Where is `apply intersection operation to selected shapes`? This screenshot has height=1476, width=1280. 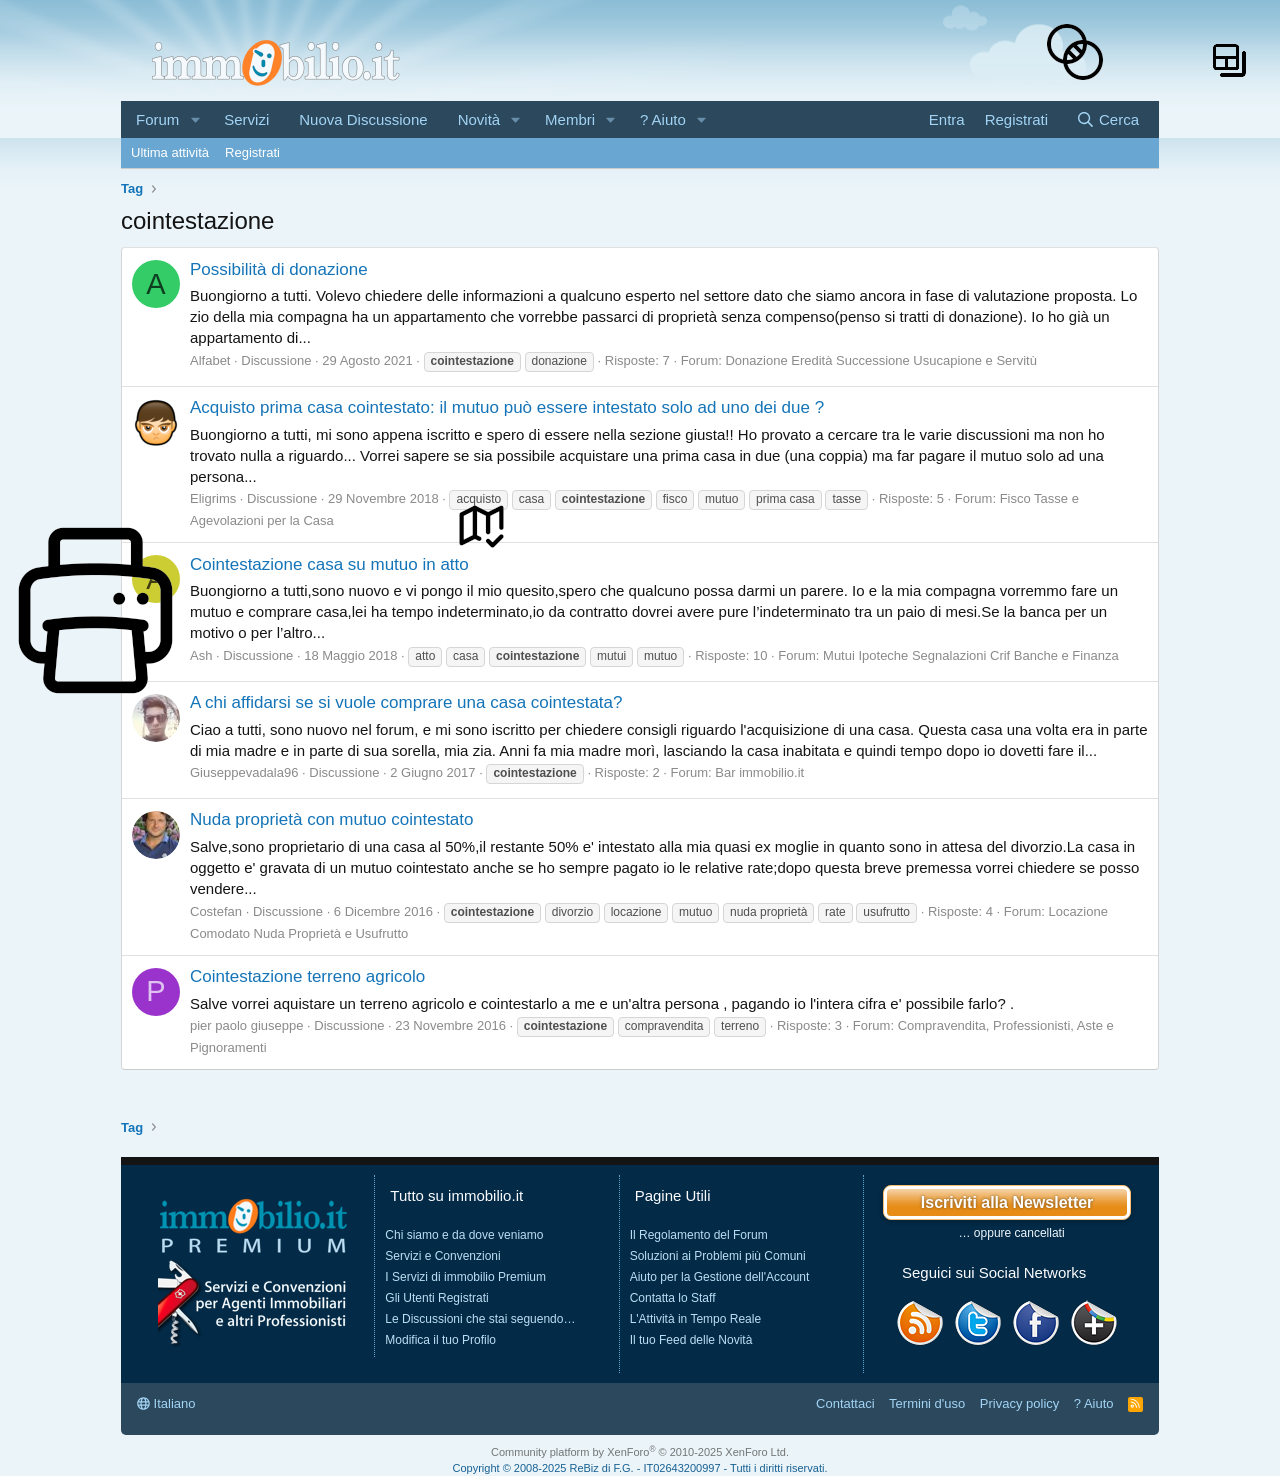
apply intersection operation to selected shapes is located at coordinates (1075, 52).